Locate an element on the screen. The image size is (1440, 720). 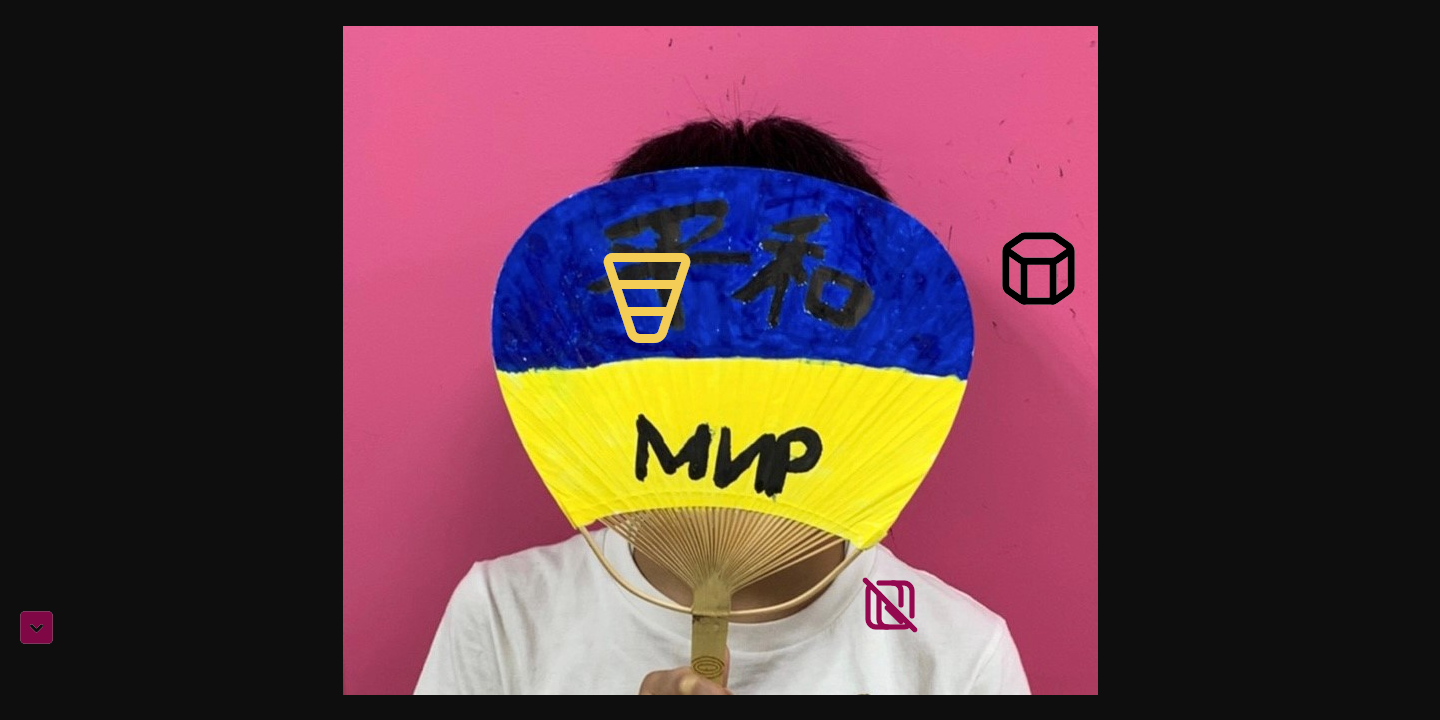
nfc is currently disabled is located at coordinates (890, 605).